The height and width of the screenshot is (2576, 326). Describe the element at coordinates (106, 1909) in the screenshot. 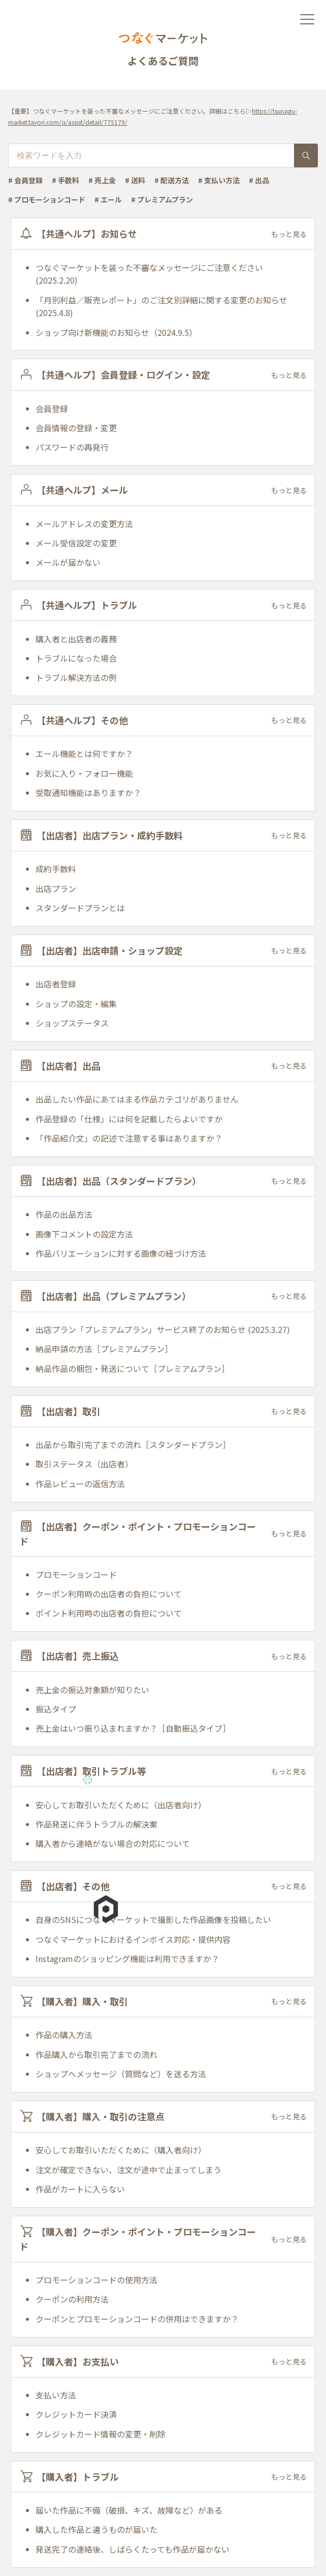

I see `visit the PyUp security service website` at that location.